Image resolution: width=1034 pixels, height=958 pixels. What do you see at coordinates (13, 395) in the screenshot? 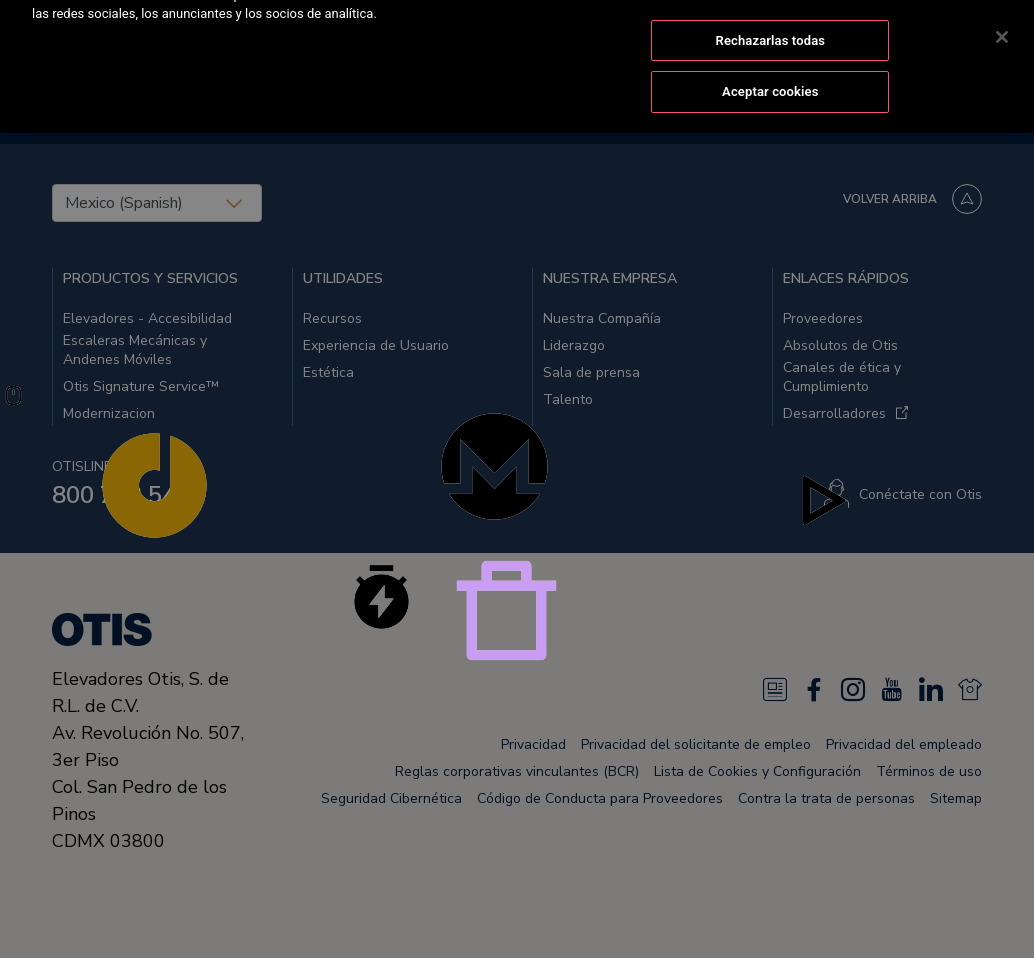
I see `indicates mouse input device connected` at bounding box center [13, 395].